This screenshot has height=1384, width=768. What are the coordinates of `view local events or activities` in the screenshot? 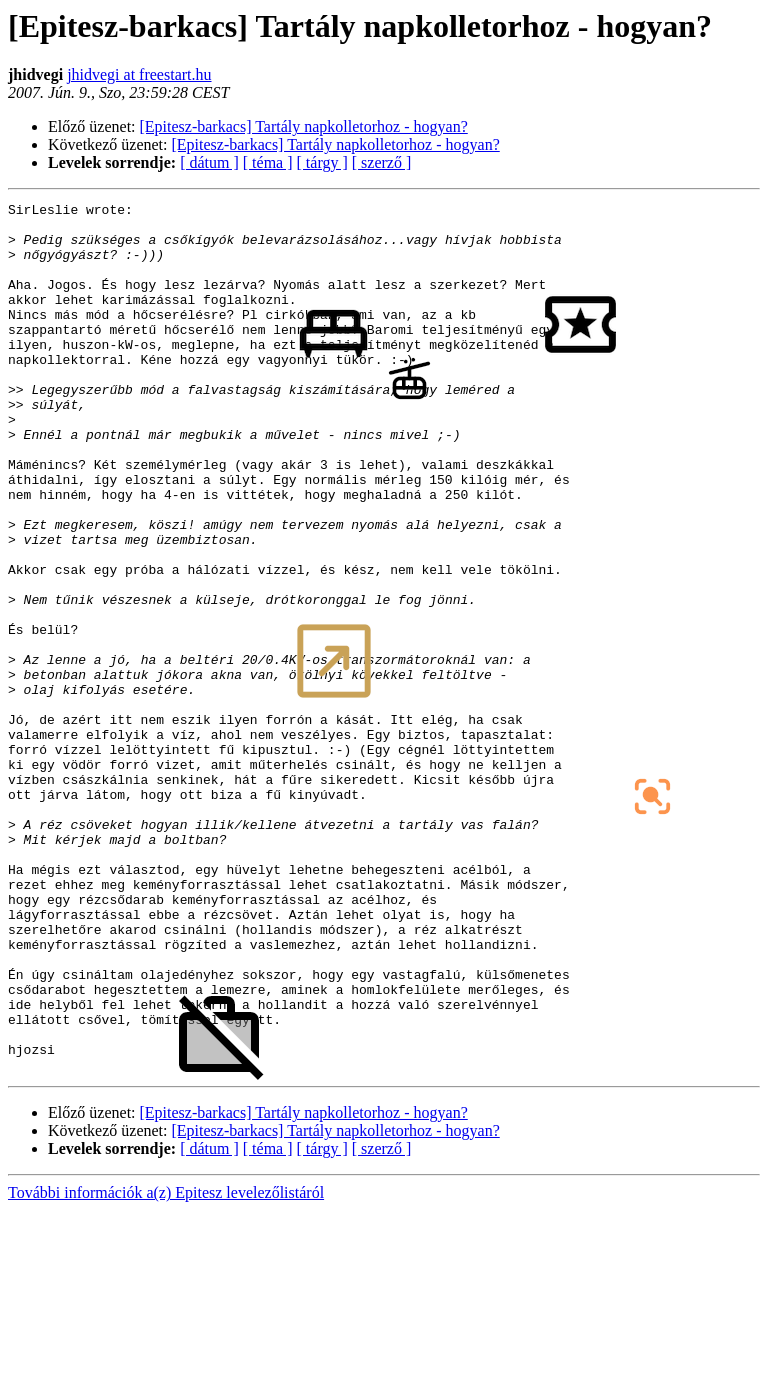 It's located at (580, 324).